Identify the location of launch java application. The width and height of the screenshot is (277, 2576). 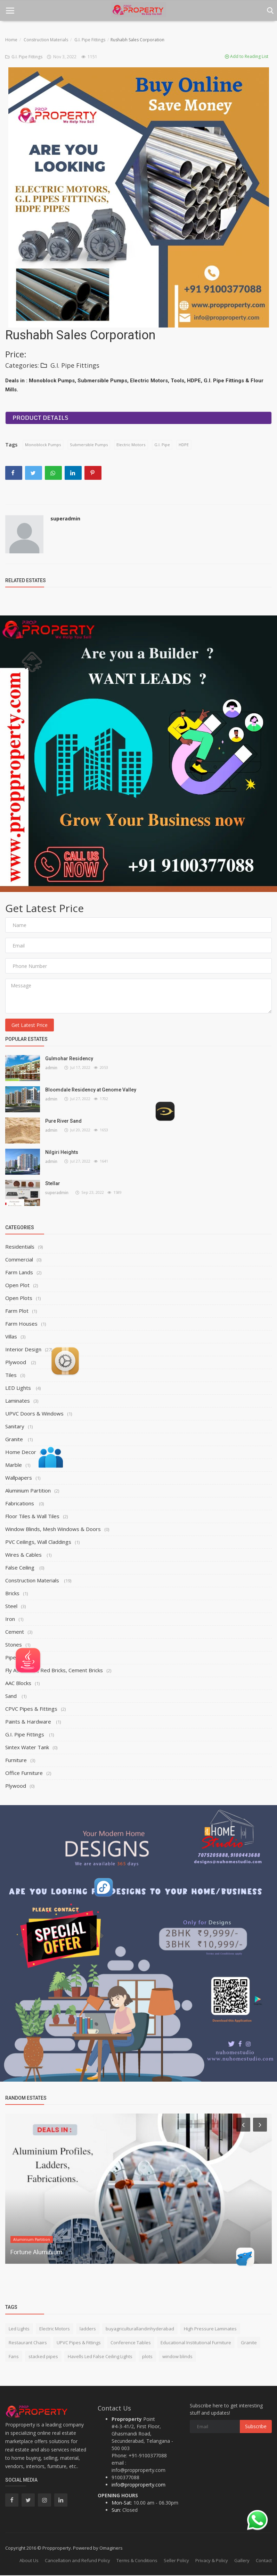
(28, 1660).